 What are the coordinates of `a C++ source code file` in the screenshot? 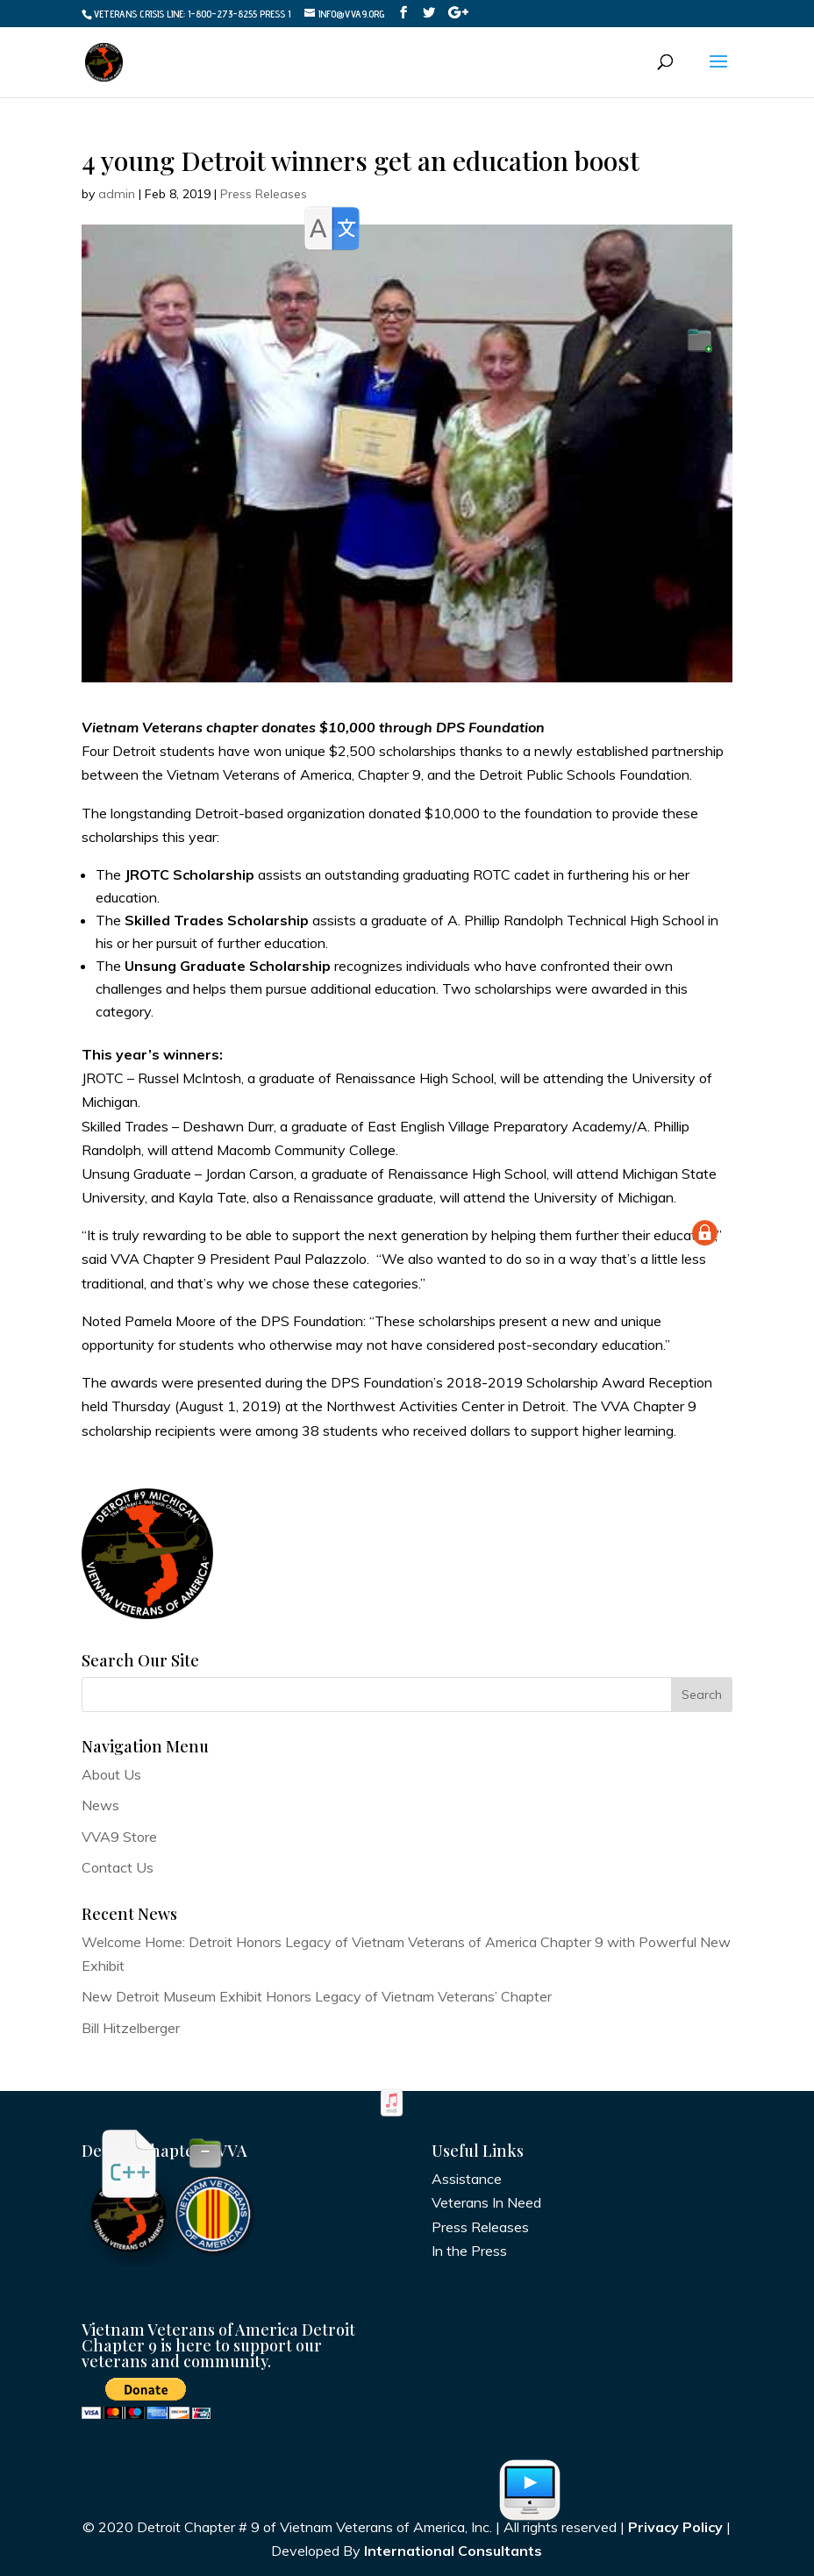 It's located at (129, 2164).